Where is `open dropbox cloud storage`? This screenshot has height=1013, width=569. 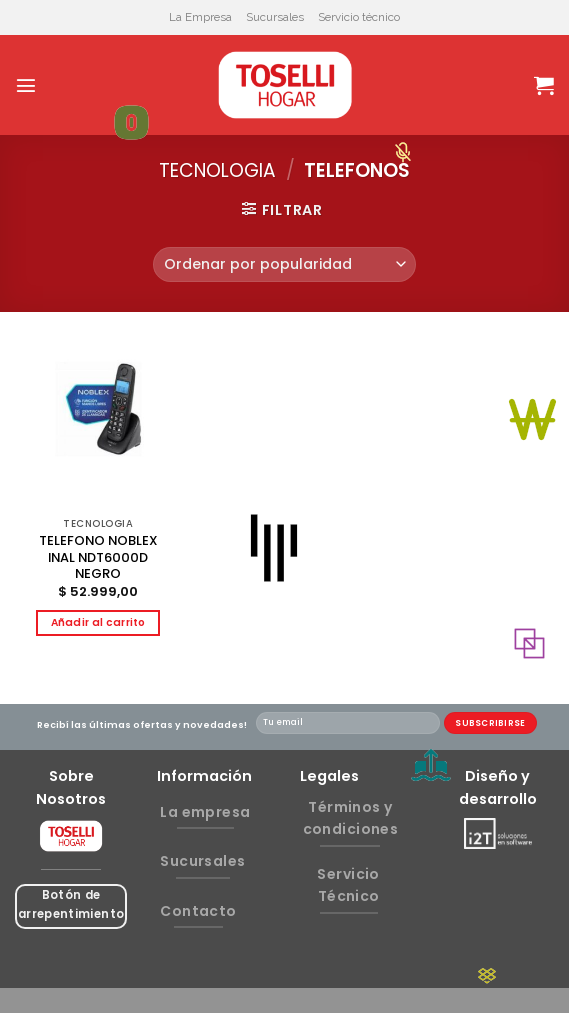 open dropbox cloud storage is located at coordinates (487, 975).